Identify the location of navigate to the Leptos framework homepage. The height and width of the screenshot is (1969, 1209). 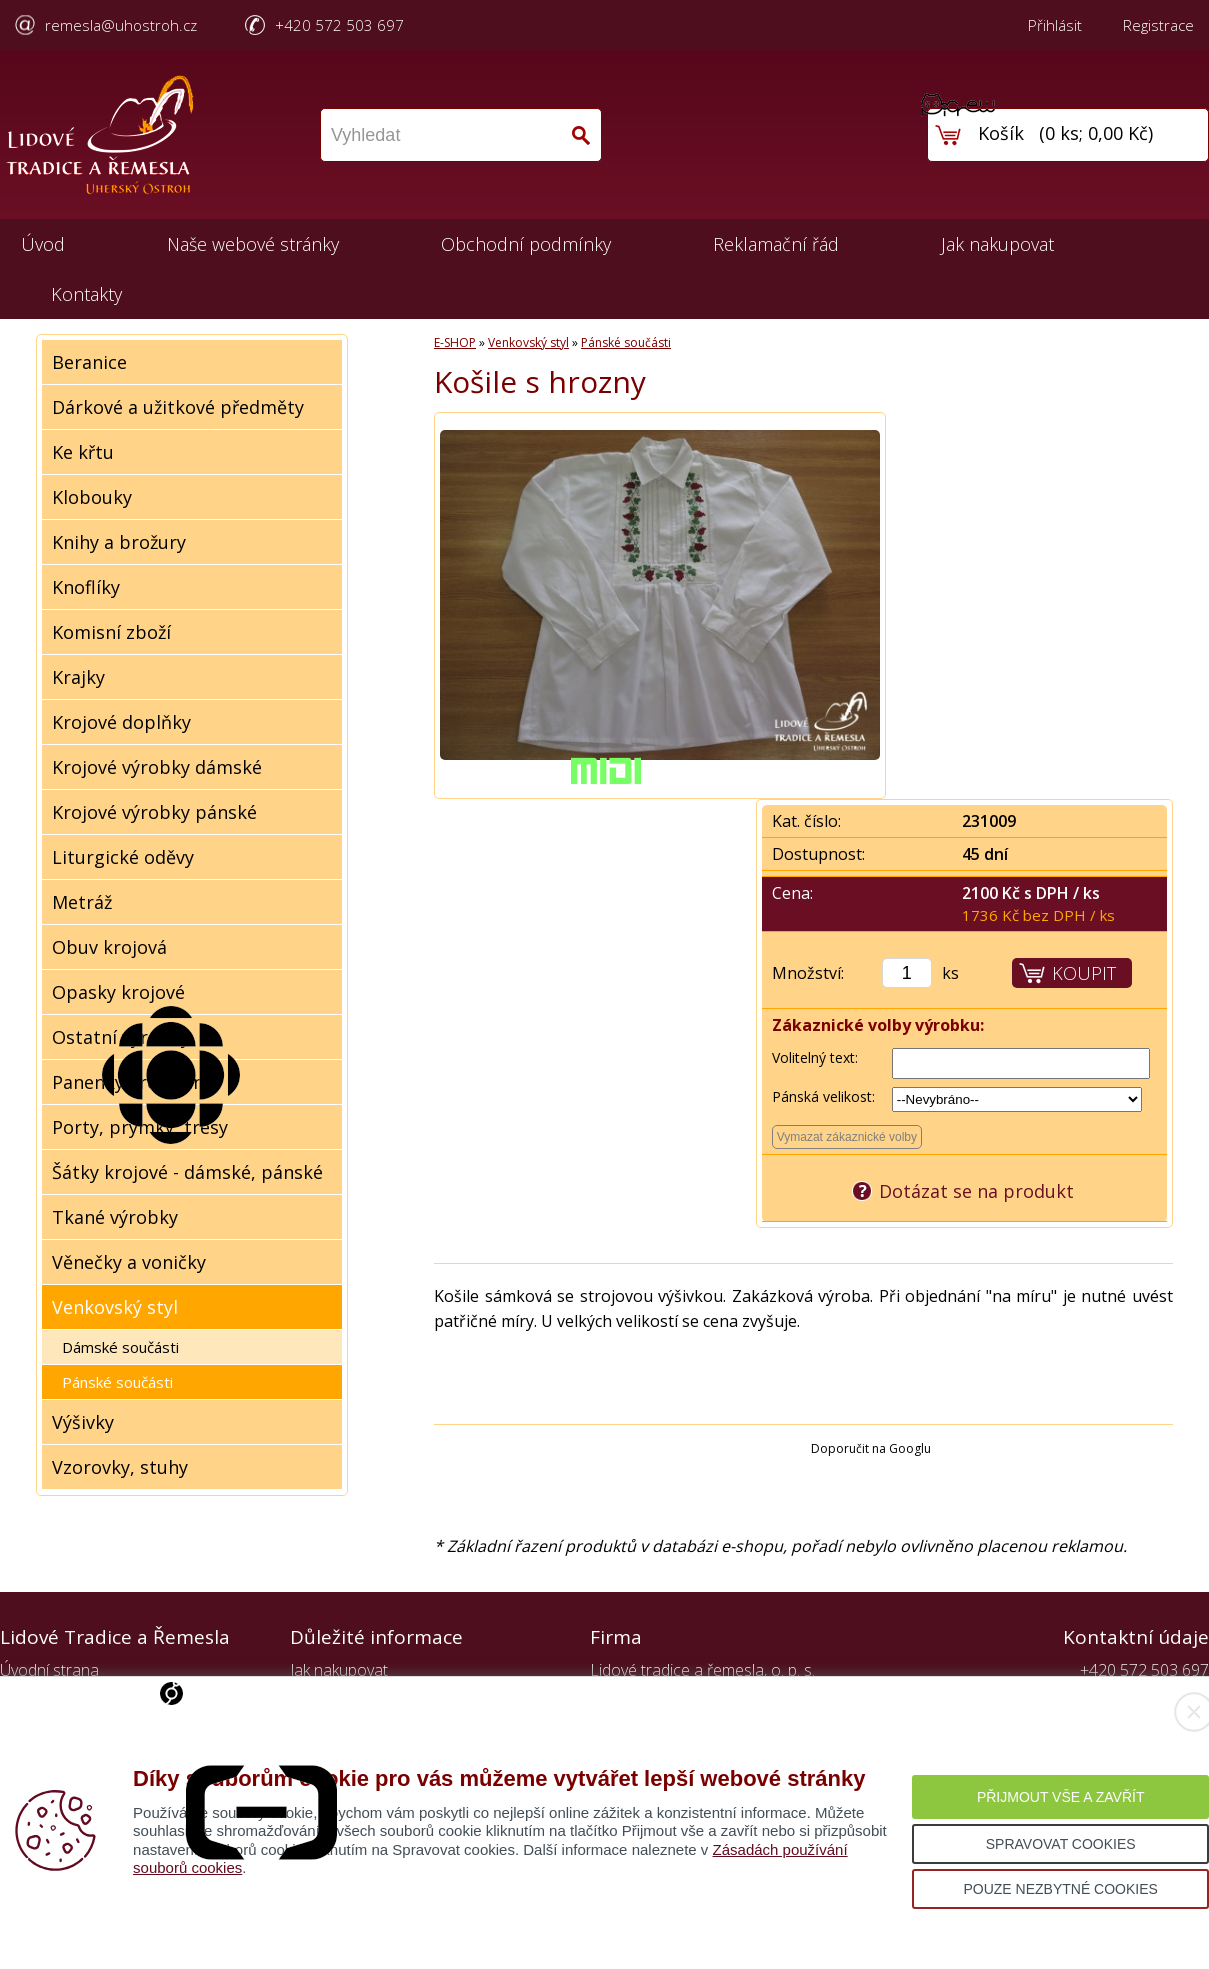
(171, 1693).